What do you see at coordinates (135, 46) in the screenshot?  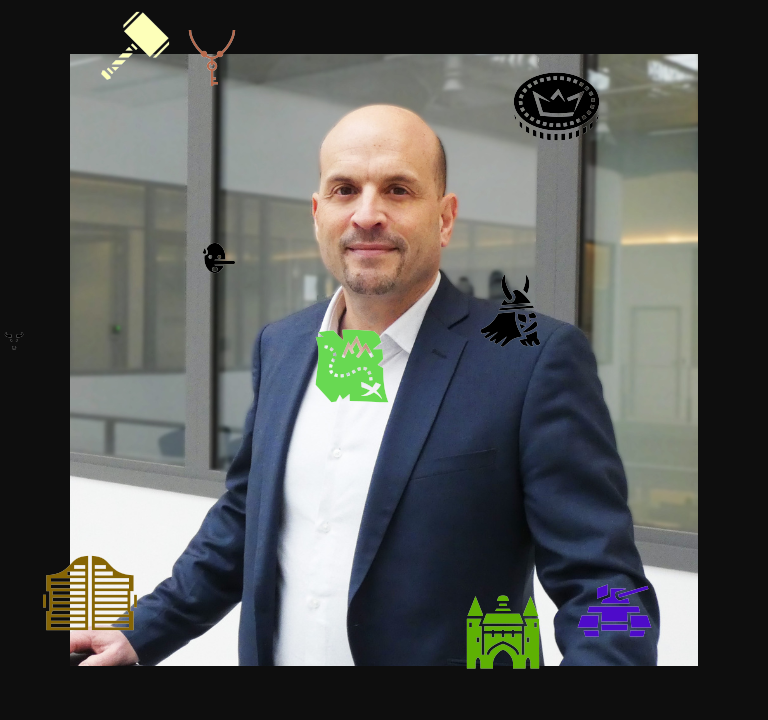 I see `access Thor or Norse mythology-themed content` at bounding box center [135, 46].